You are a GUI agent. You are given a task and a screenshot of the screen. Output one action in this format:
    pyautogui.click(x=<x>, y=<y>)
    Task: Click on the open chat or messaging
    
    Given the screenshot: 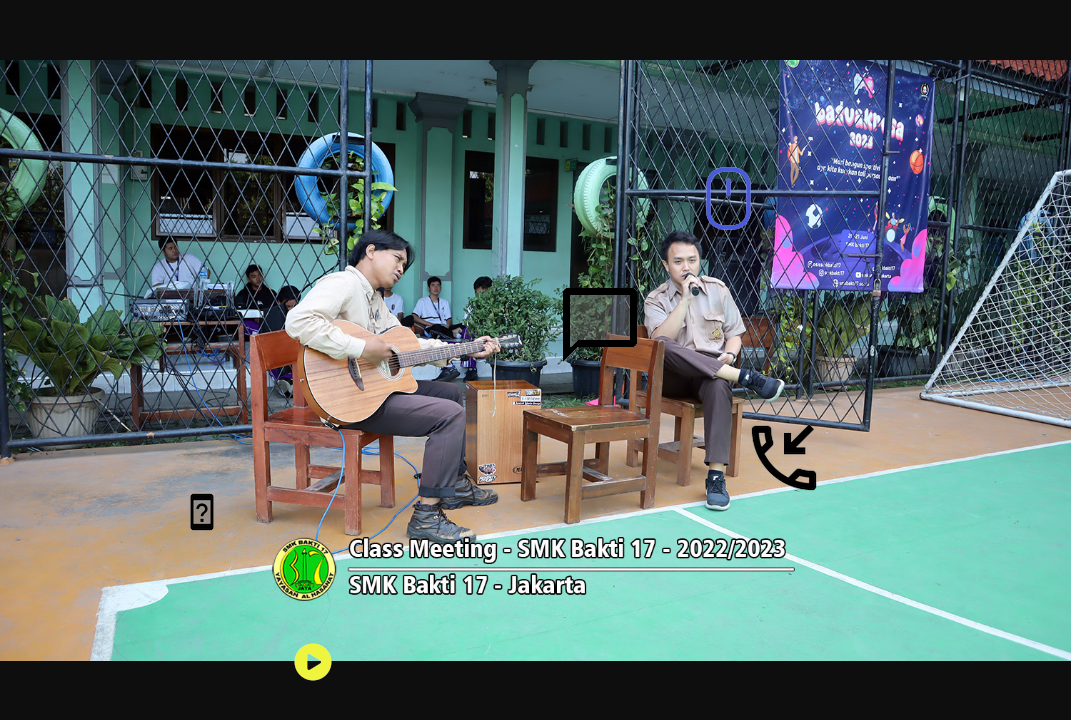 What is the action you would take?
    pyautogui.click(x=600, y=325)
    